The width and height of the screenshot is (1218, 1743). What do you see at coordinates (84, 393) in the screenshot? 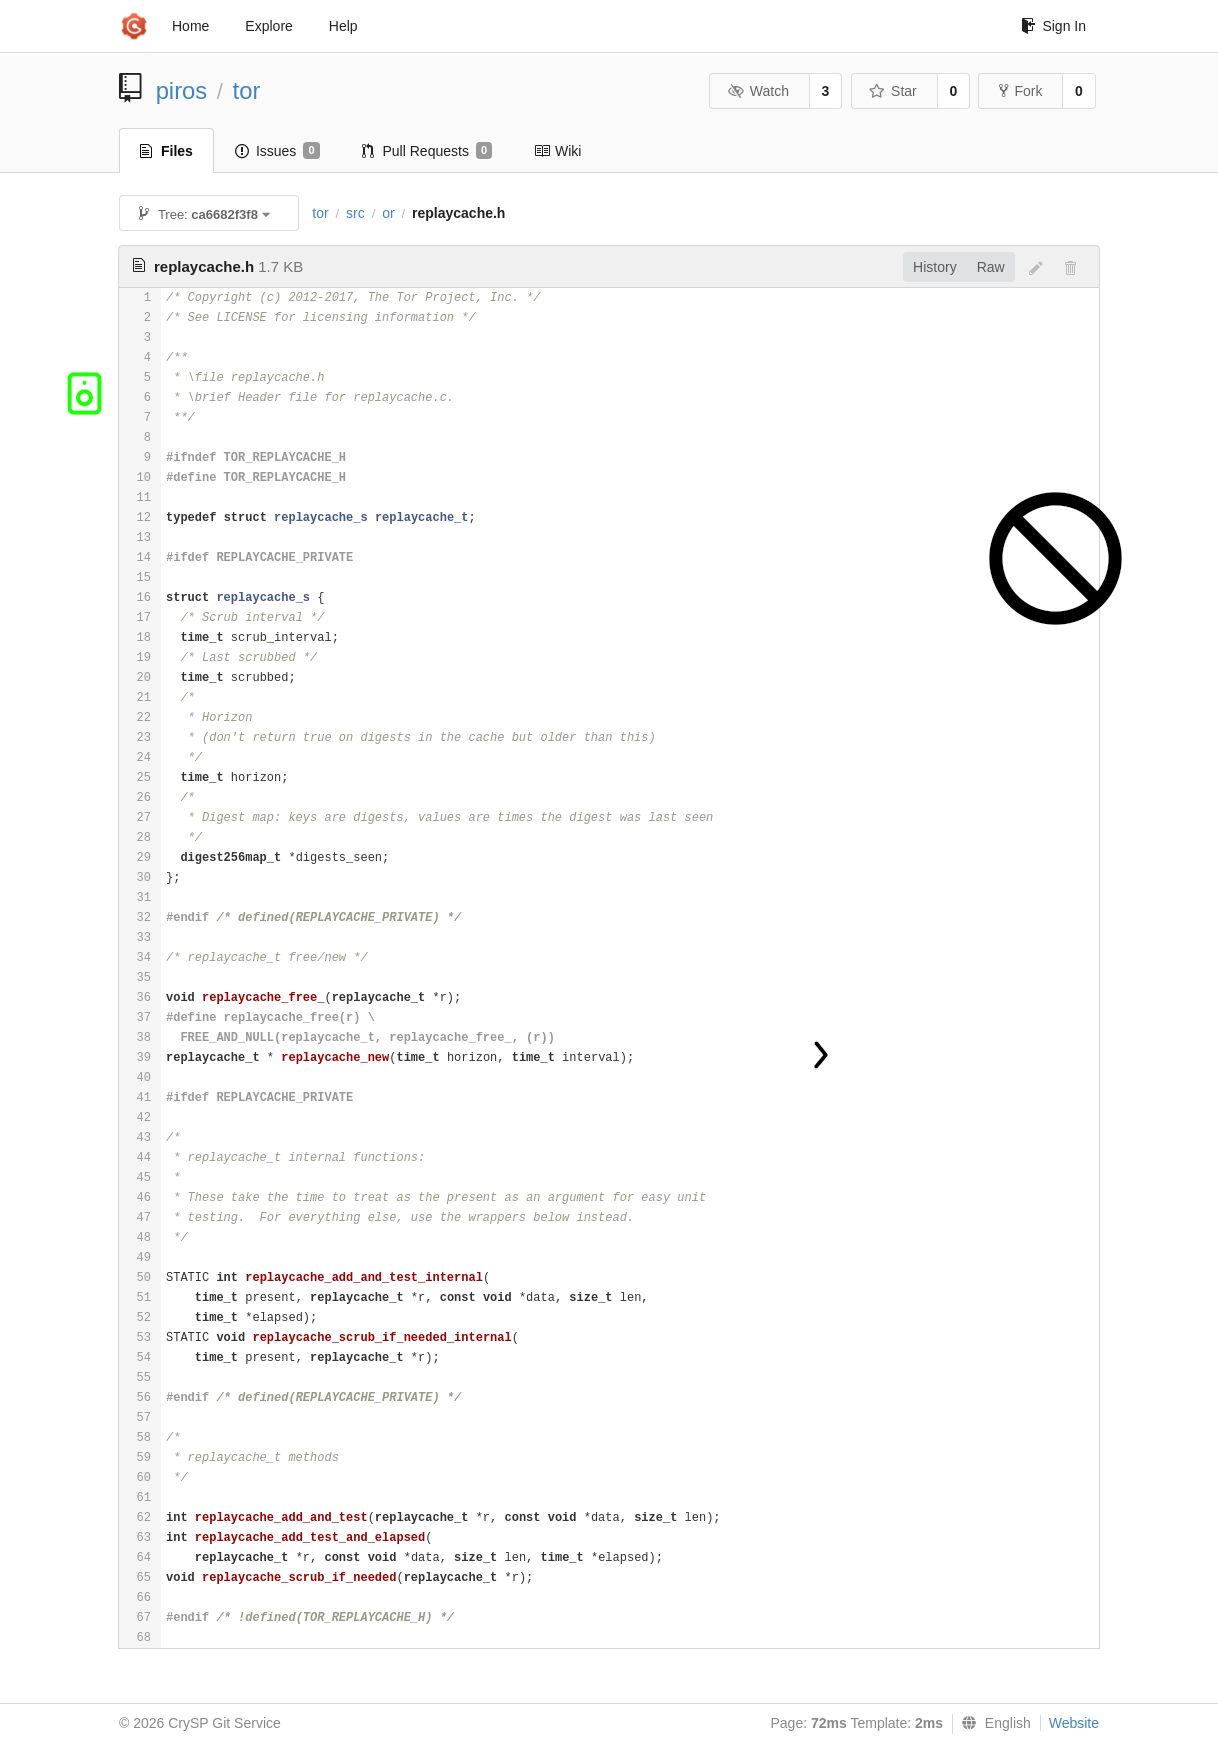
I see `adjust speaker or audio output settings` at bounding box center [84, 393].